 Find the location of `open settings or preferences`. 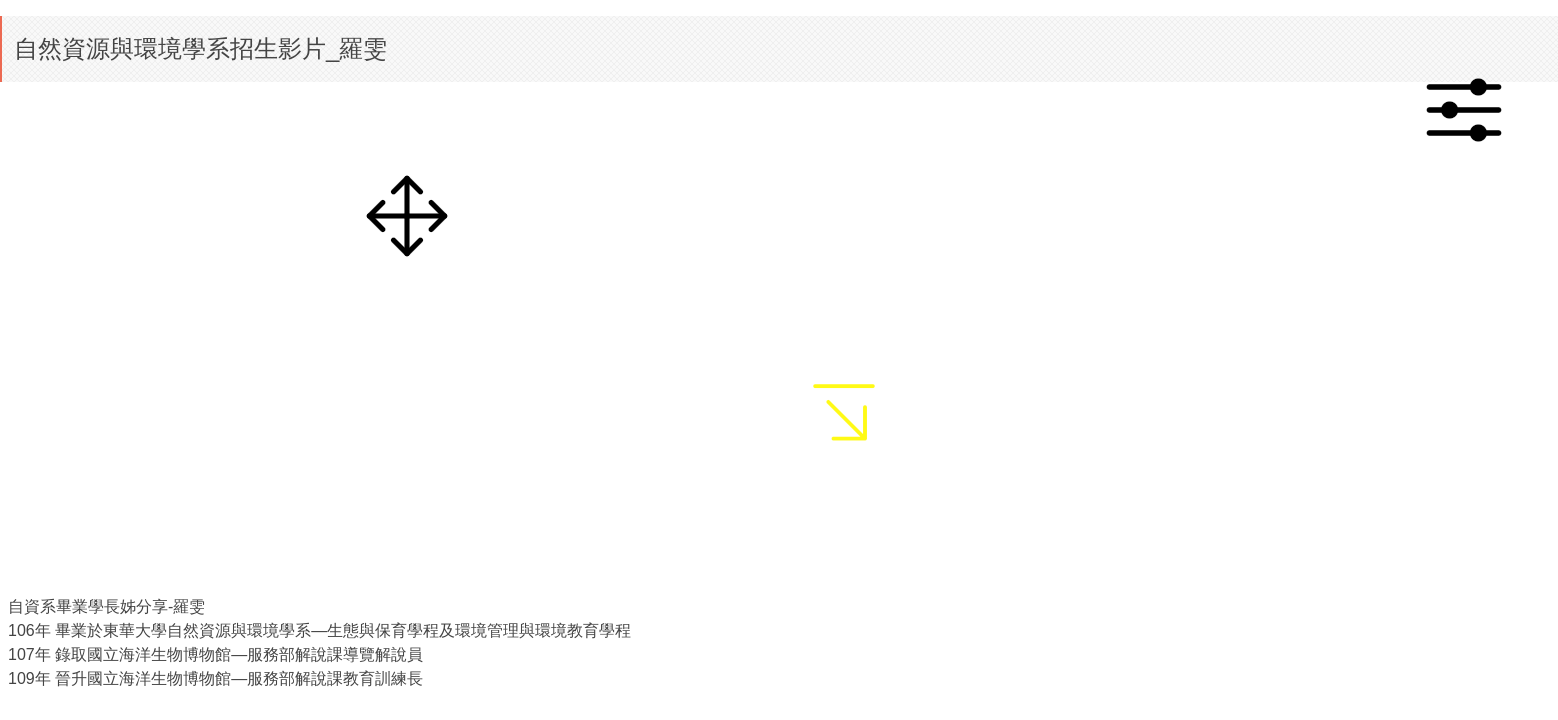

open settings or preferences is located at coordinates (1464, 110).